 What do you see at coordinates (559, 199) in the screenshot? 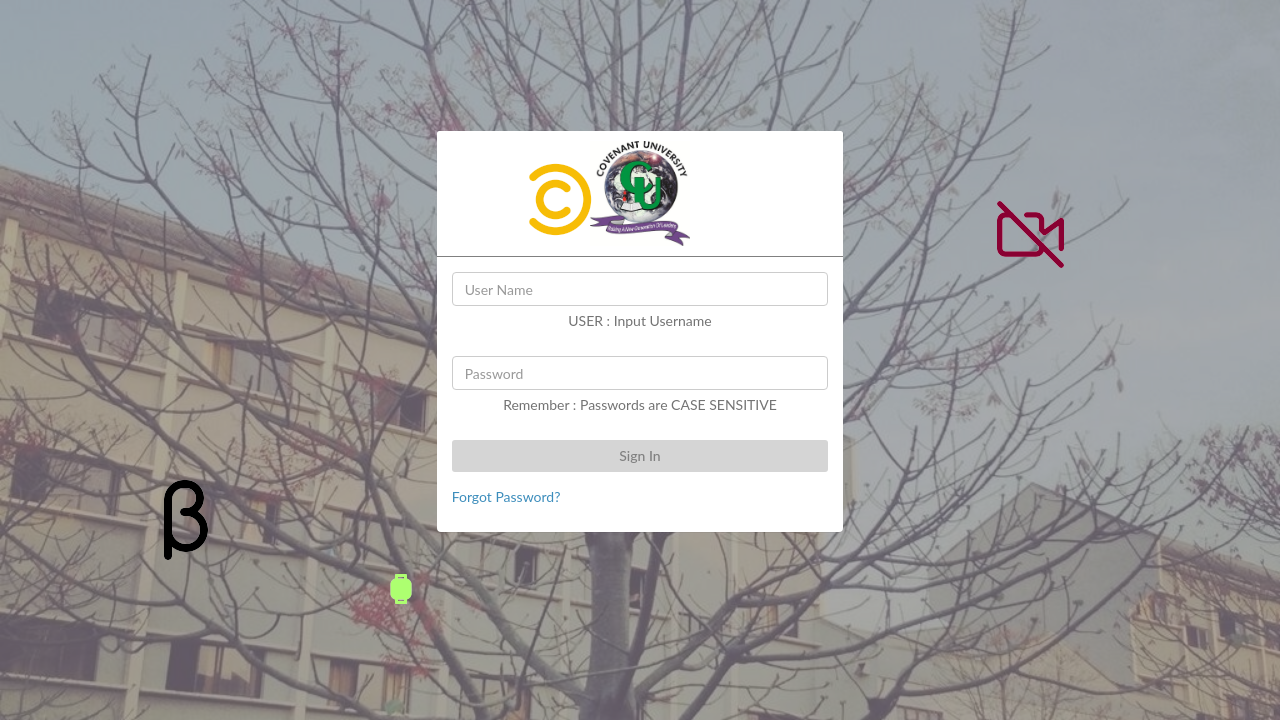
I see `comedy central brand logo` at bounding box center [559, 199].